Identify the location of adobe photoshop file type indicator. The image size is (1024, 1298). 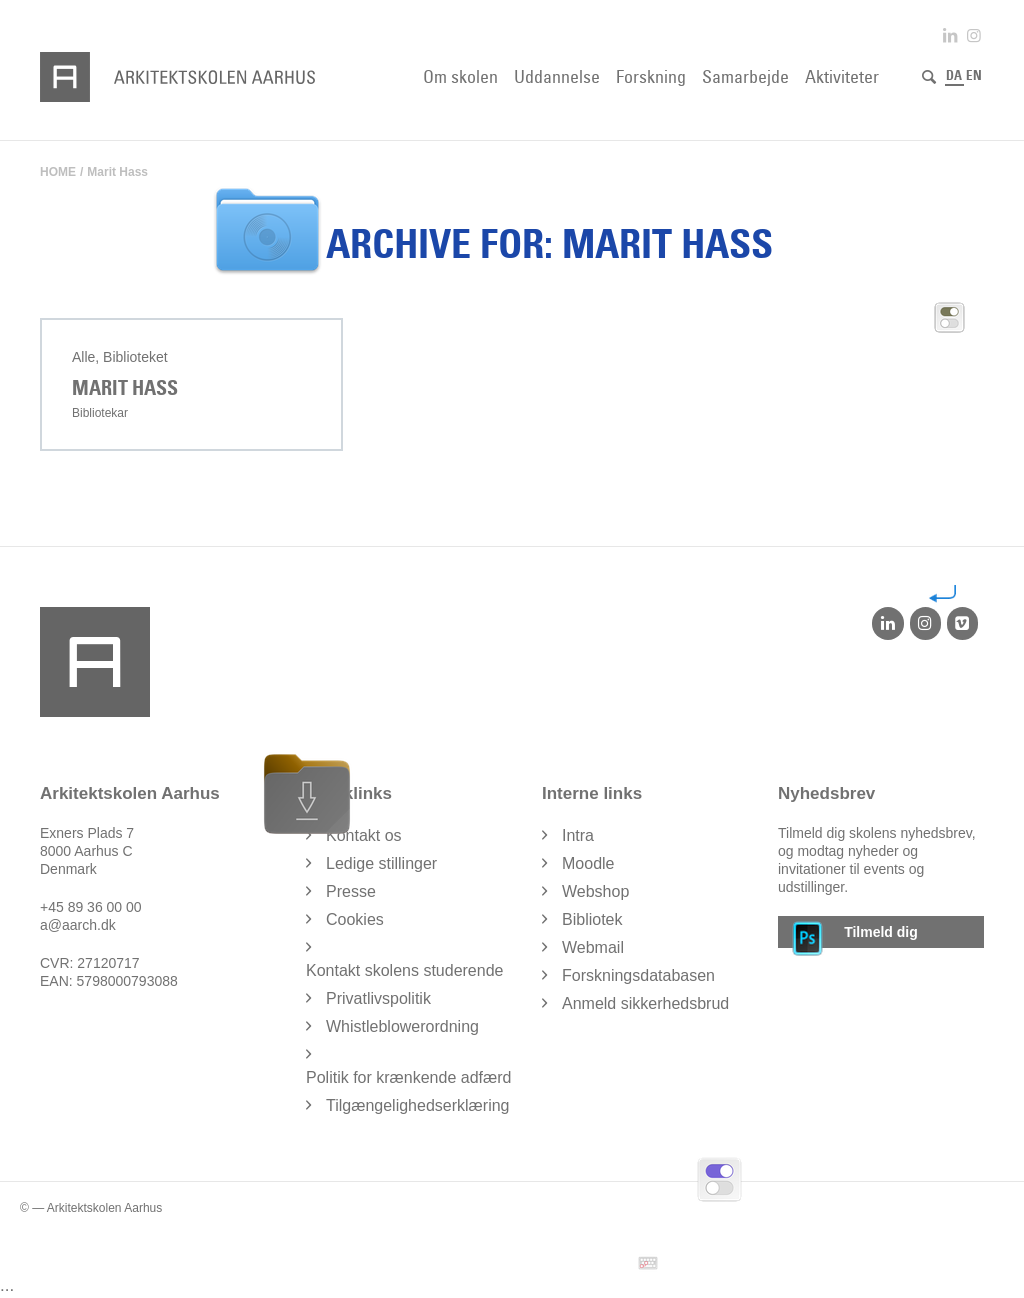
(807, 938).